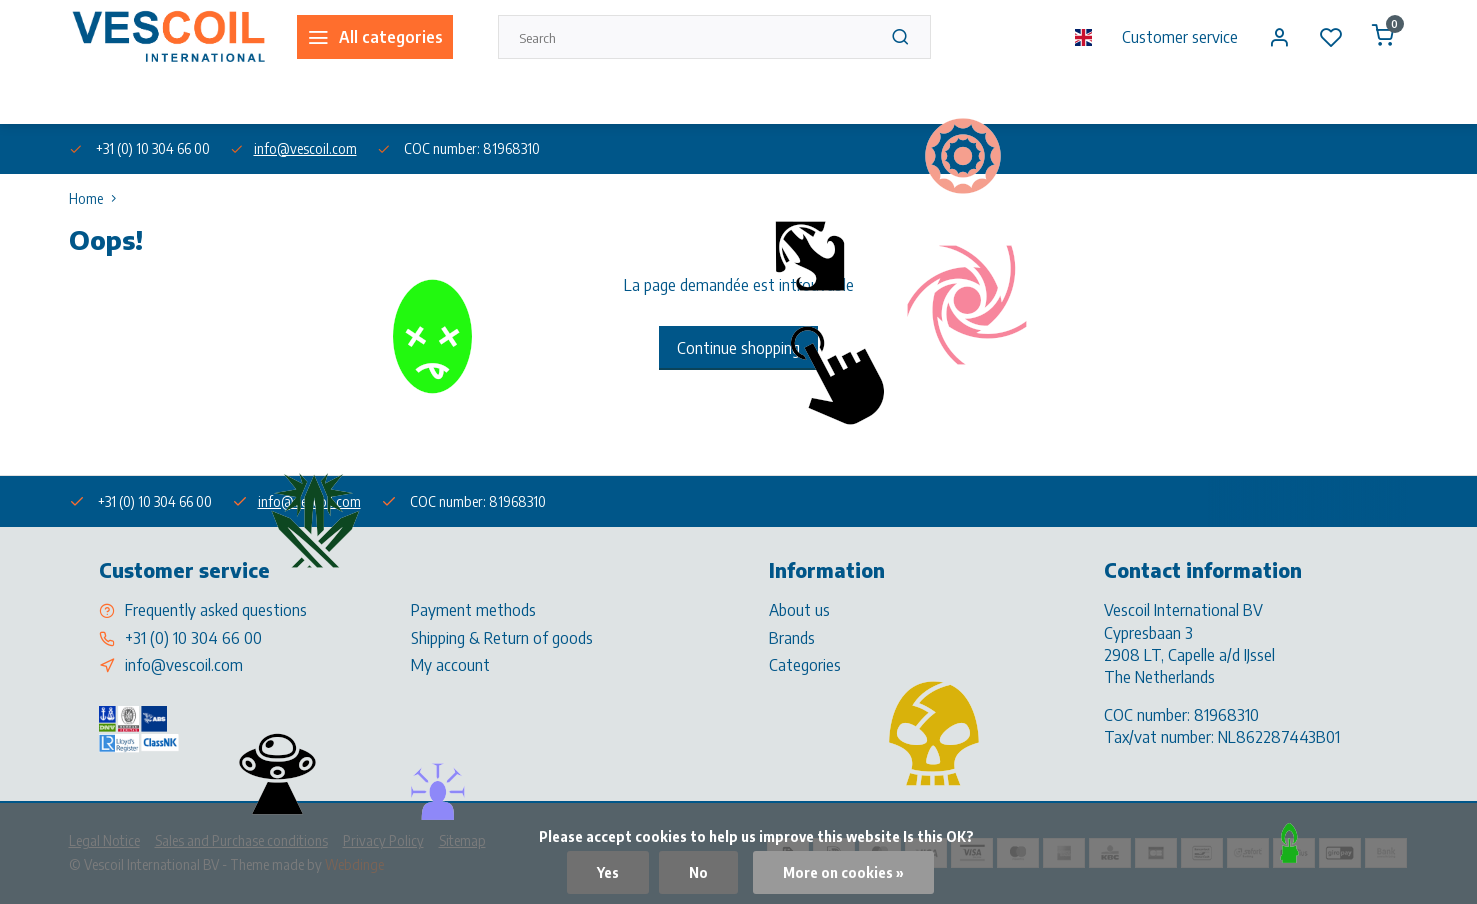  Describe the element at coordinates (934, 734) in the screenshot. I see `harry potter themed game mode or content` at that location.